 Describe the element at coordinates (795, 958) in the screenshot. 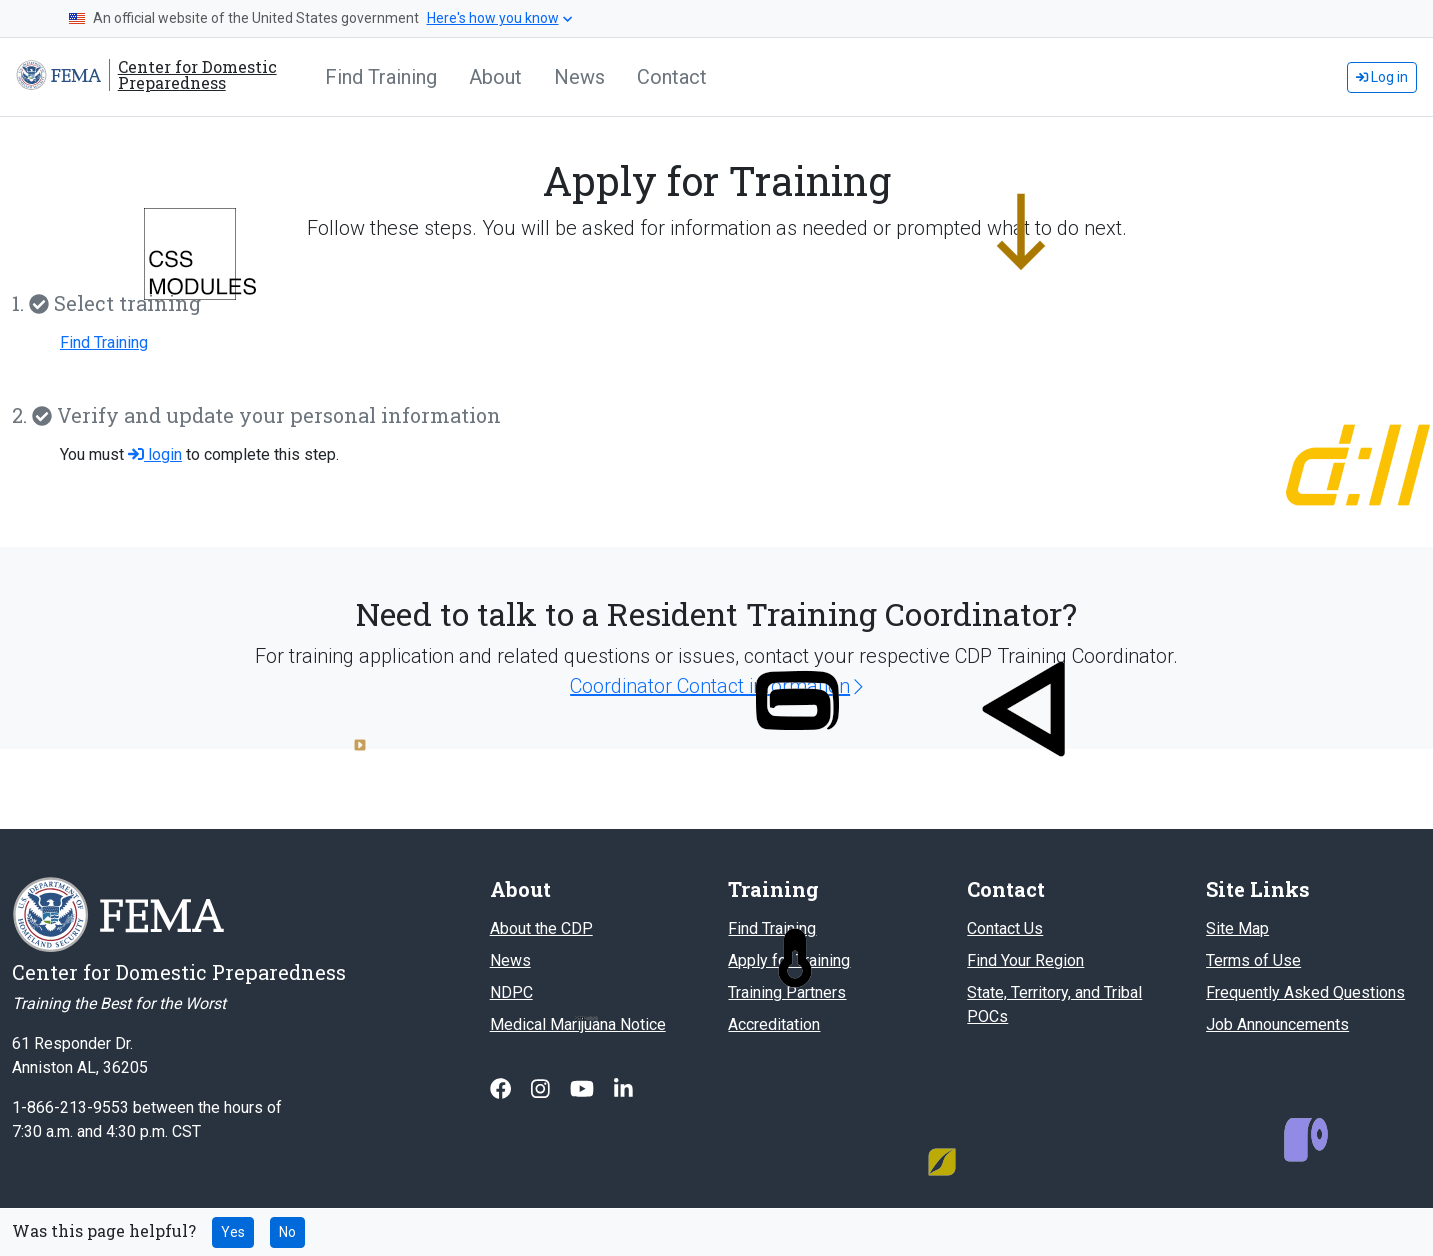

I see `indicates moderate or medium temperature level` at that location.